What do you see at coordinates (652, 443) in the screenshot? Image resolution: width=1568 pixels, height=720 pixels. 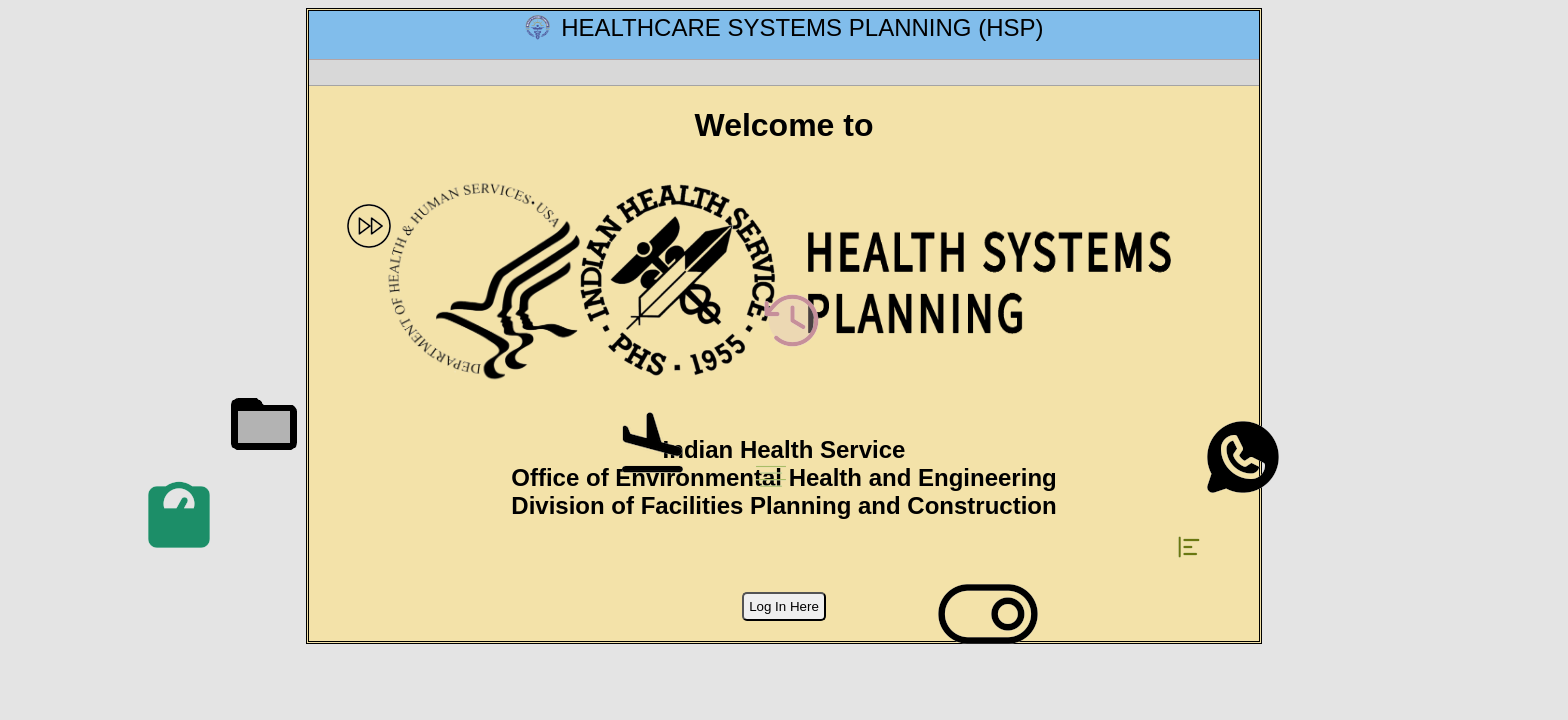 I see `indicates arriving flight status` at bounding box center [652, 443].